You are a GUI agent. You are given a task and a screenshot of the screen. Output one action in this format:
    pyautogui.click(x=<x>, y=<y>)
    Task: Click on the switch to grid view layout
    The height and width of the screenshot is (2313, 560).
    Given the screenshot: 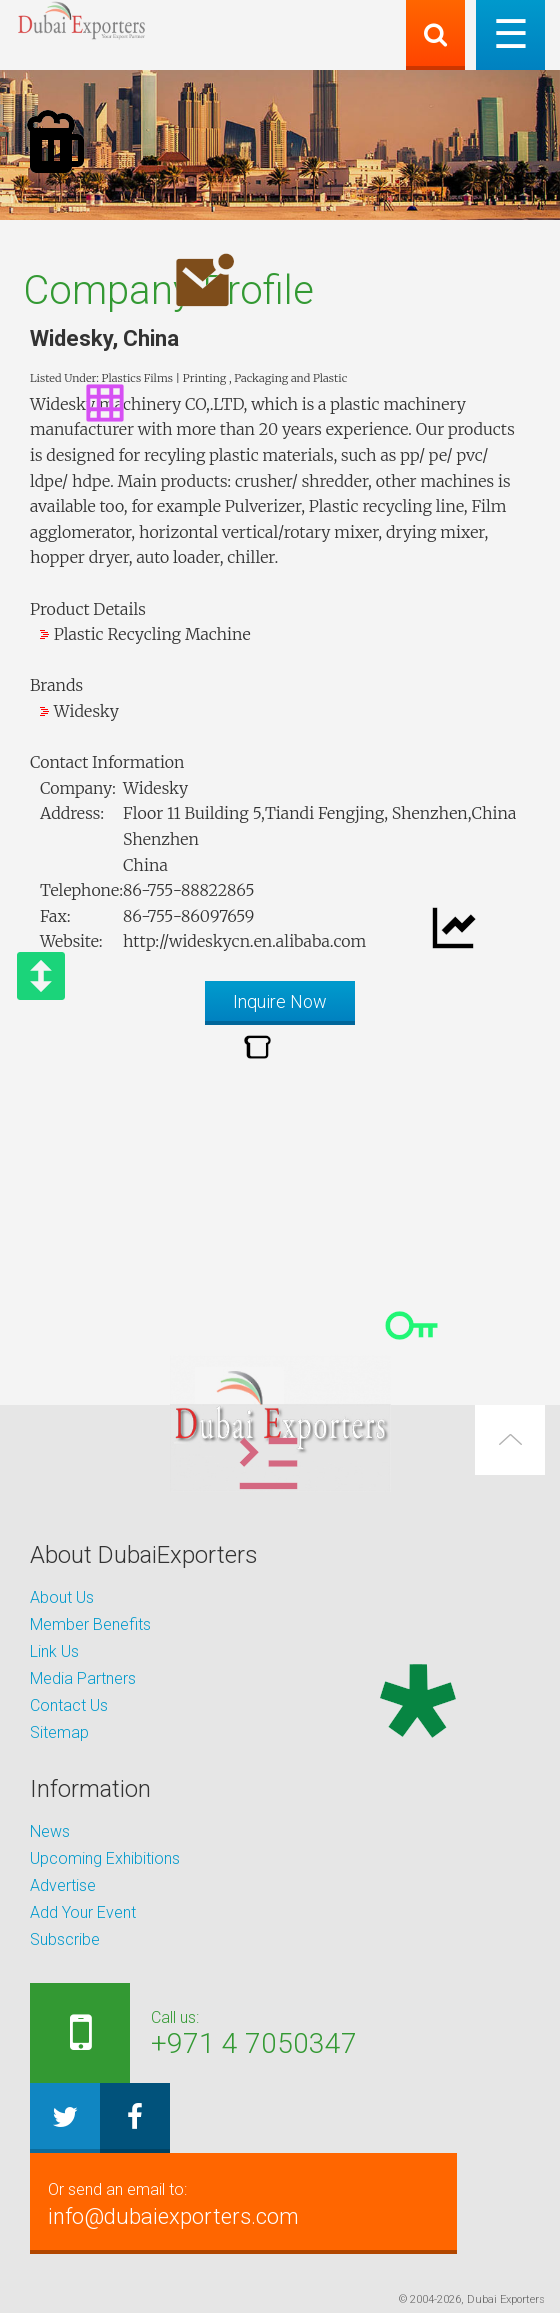 What is the action you would take?
    pyautogui.click(x=105, y=403)
    